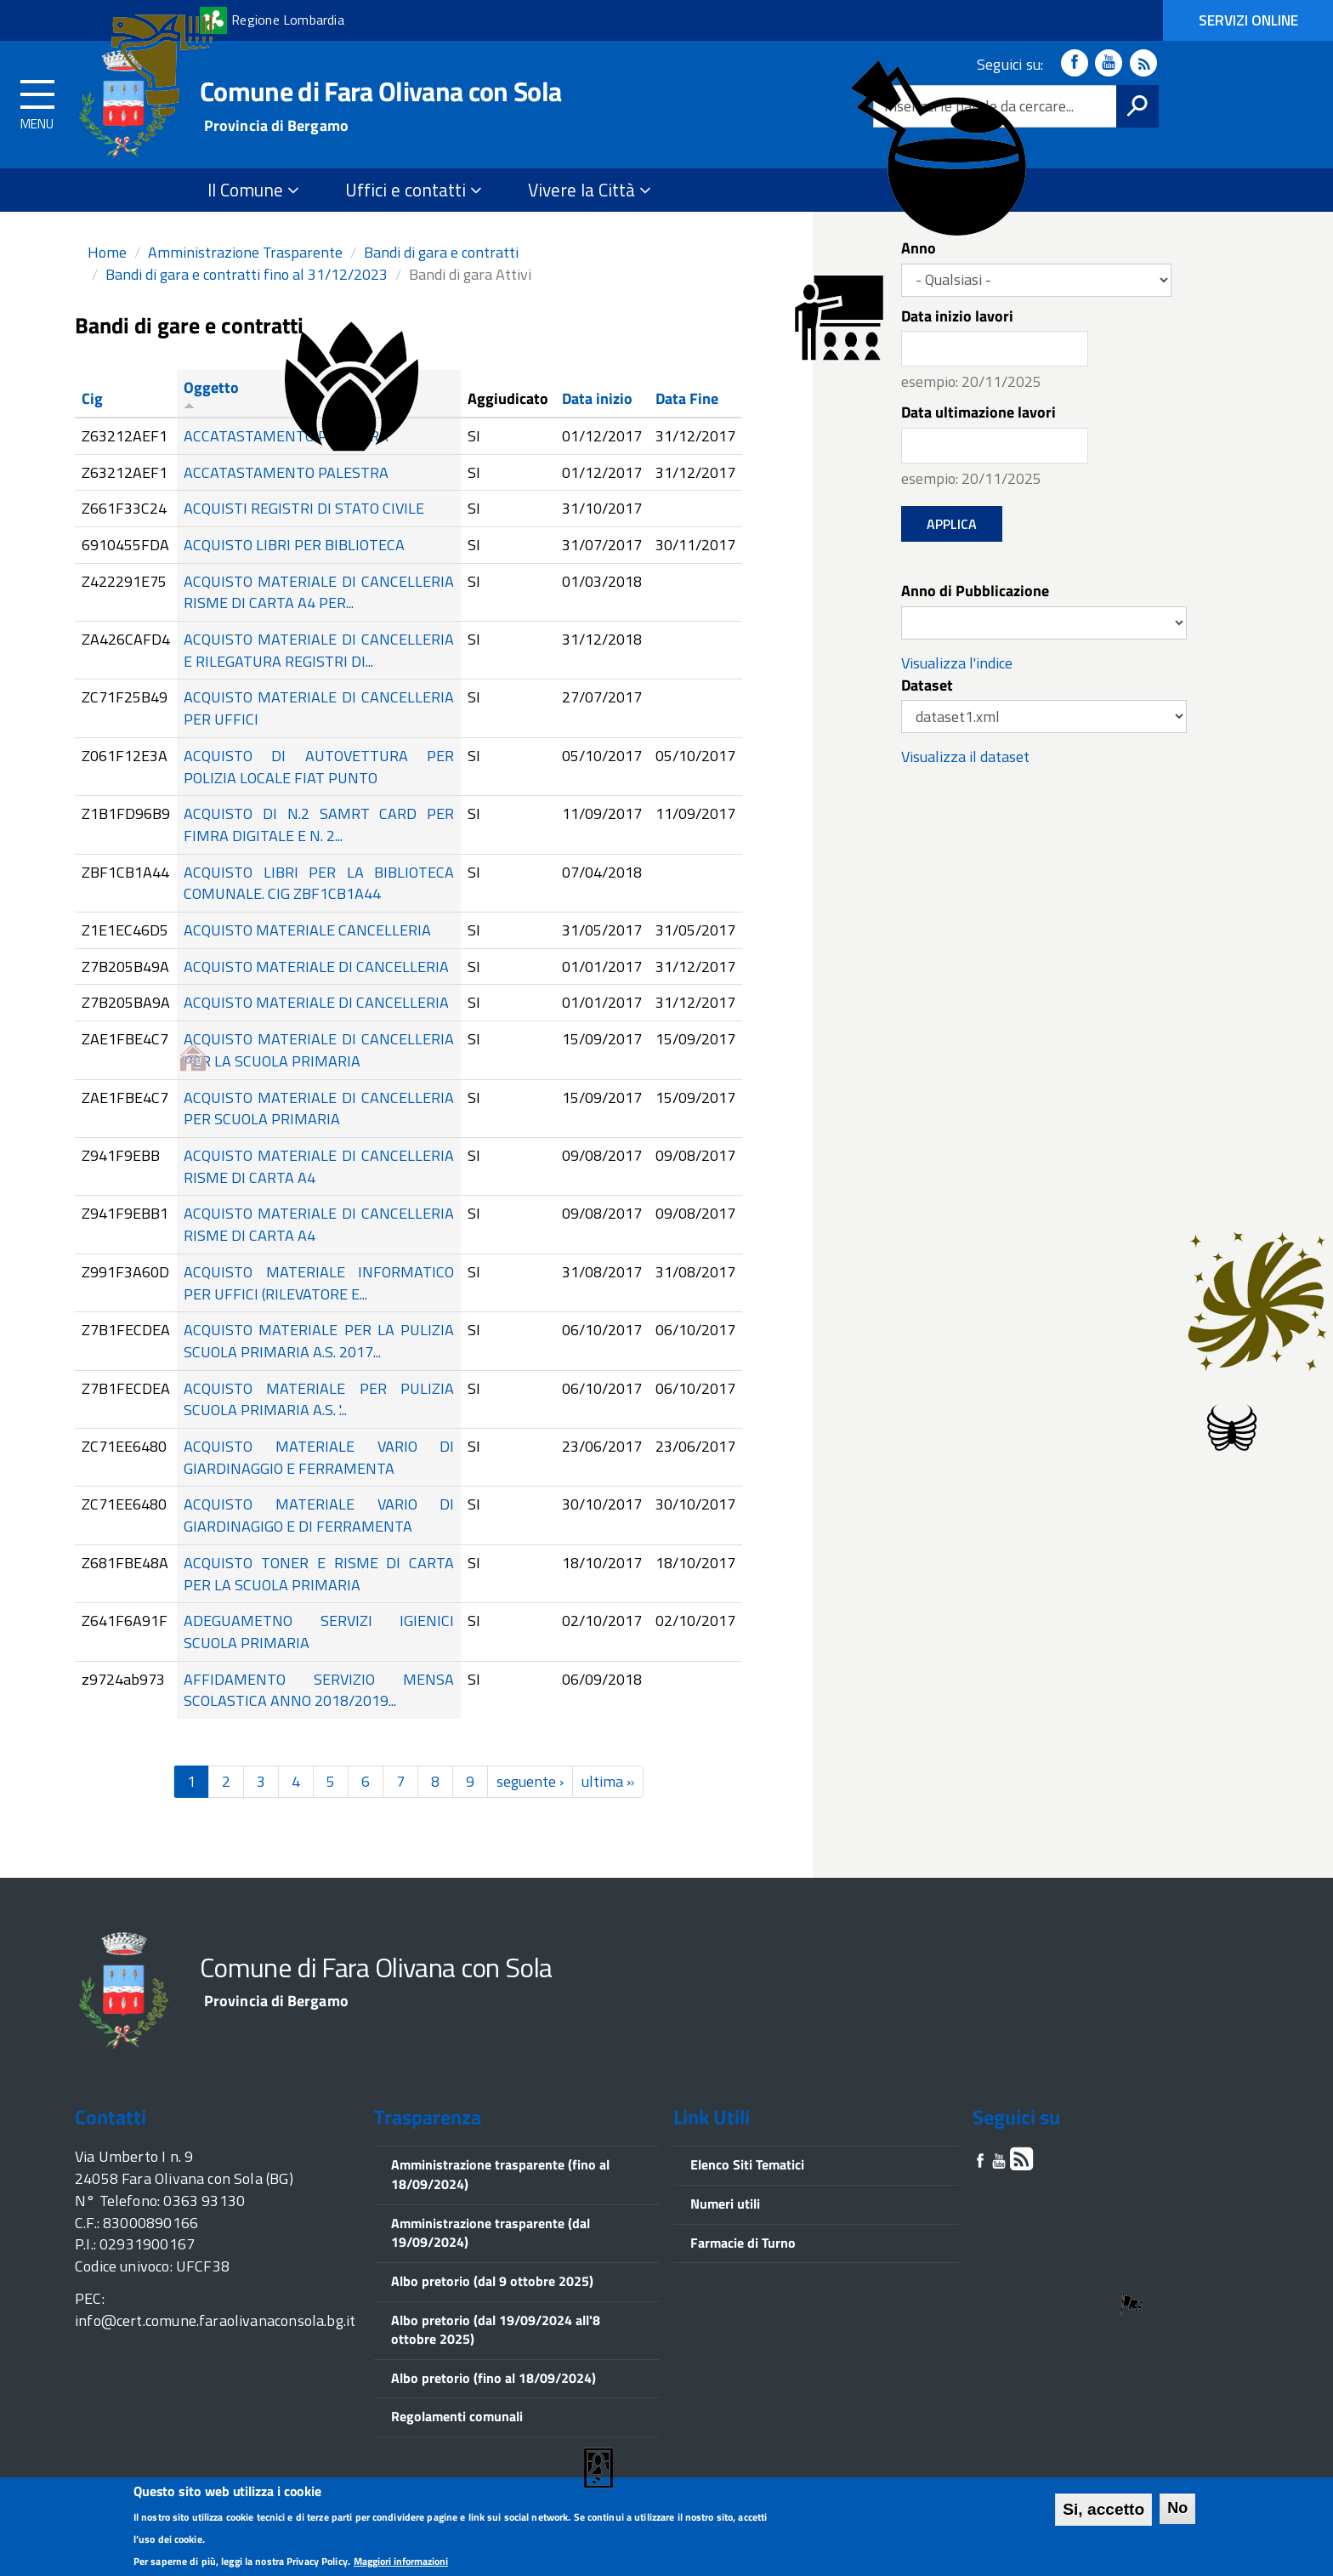  What do you see at coordinates (1232, 1429) in the screenshot?
I see `view skeletal anatomy or bone structure details` at bounding box center [1232, 1429].